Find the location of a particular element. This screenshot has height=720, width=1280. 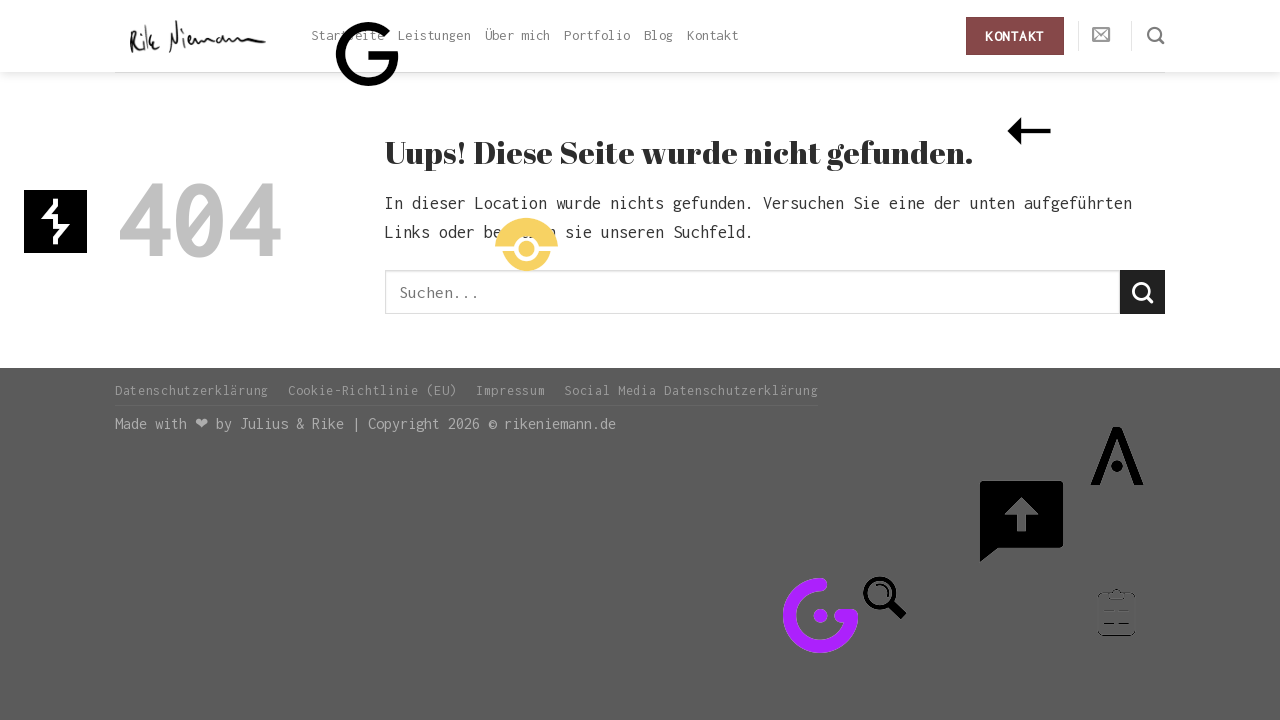

drone CI/CD platform logo is located at coordinates (526, 244).